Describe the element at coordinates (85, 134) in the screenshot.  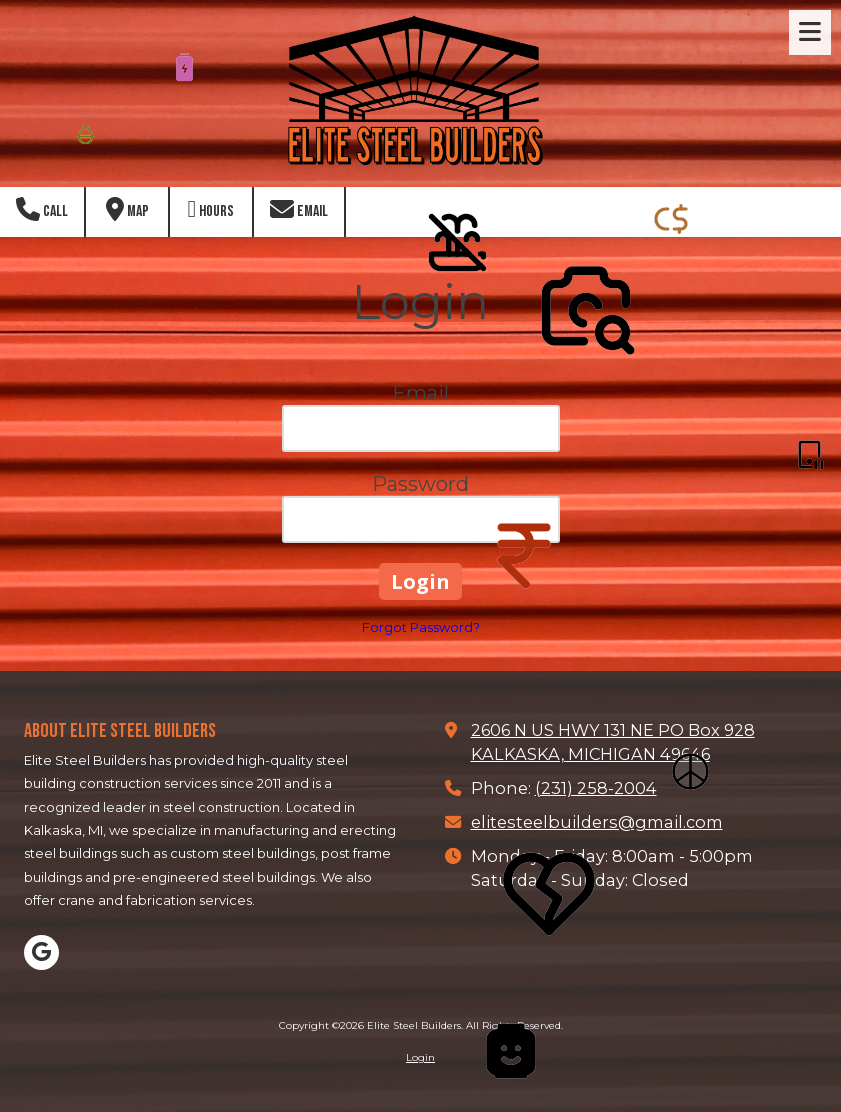
I see `indicates partial fill or half capacity` at that location.